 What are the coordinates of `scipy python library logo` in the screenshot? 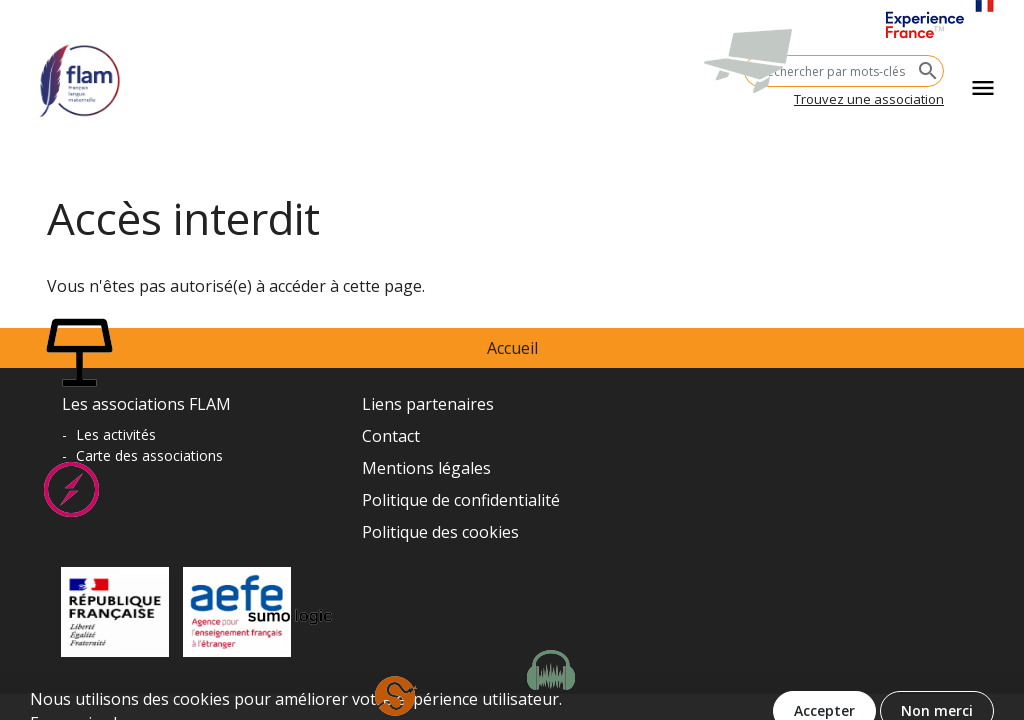 It's located at (396, 696).